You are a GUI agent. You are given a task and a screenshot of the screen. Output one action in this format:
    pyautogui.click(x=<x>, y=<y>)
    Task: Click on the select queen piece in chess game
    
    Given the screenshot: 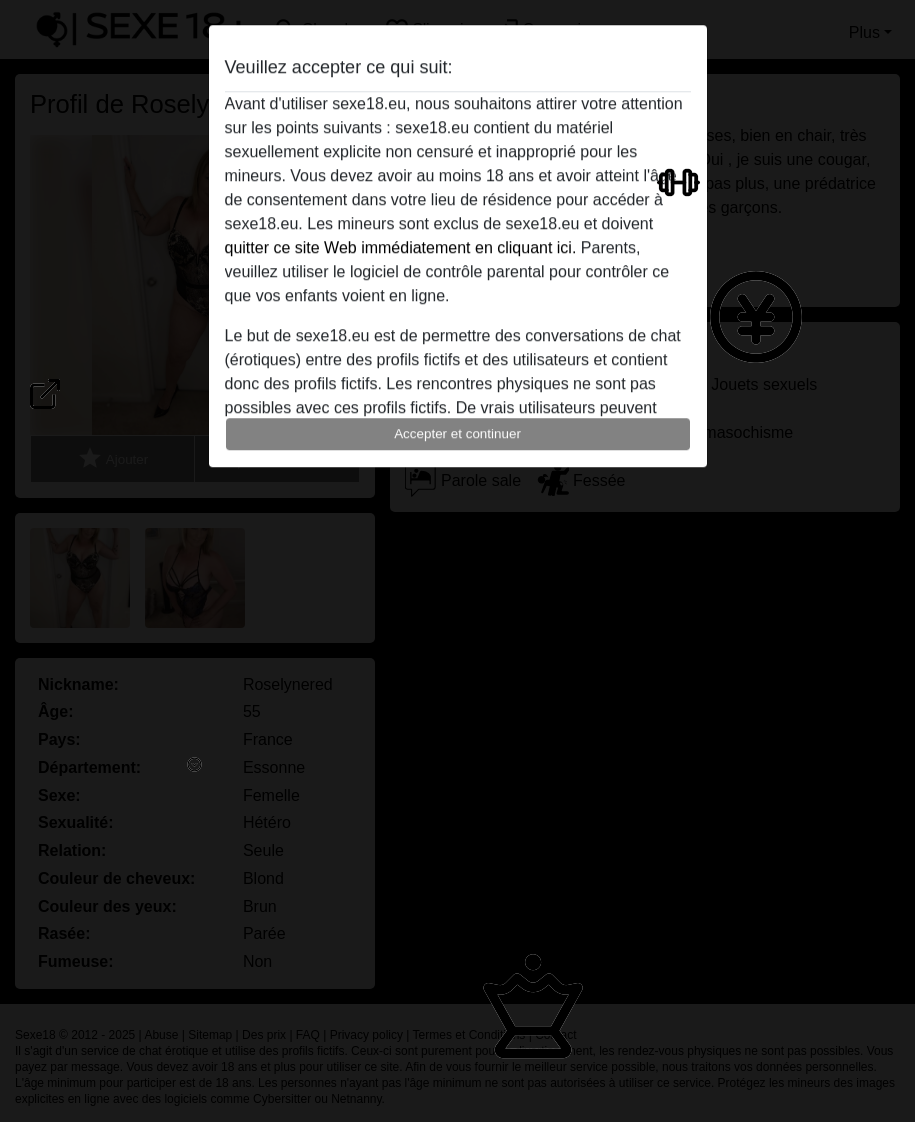 What is the action you would take?
    pyautogui.click(x=533, y=1007)
    